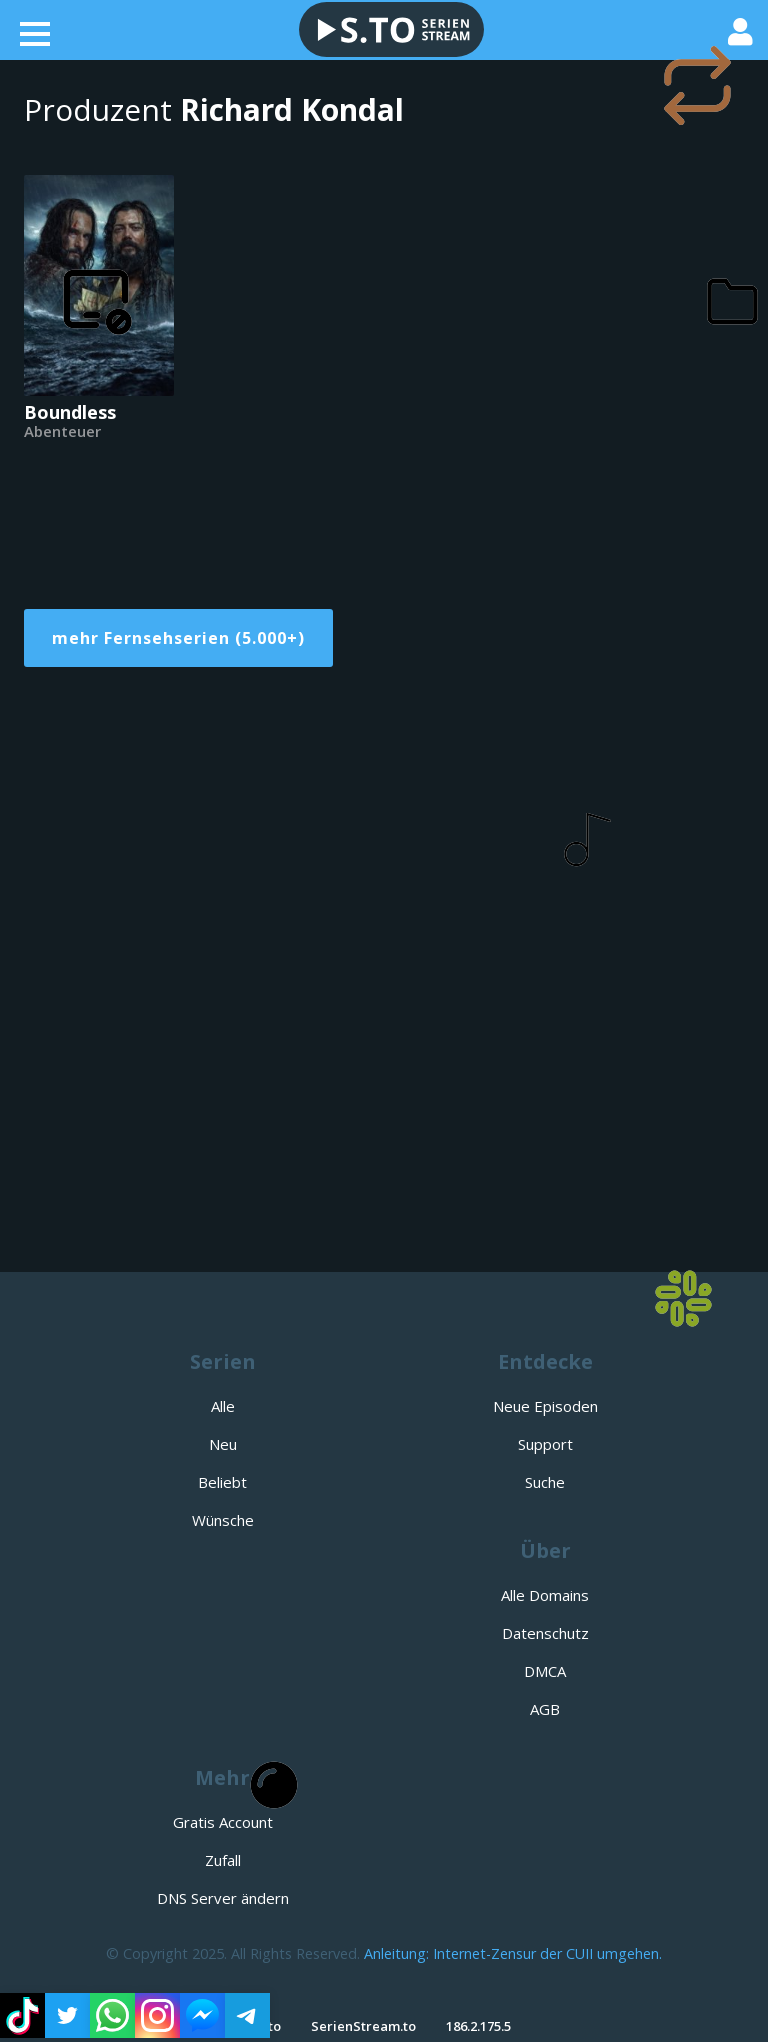 The width and height of the screenshot is (768, 2042). Describe the element at coordinates (587, 838) in the screenshot. I see `access music or audio player` at that location.